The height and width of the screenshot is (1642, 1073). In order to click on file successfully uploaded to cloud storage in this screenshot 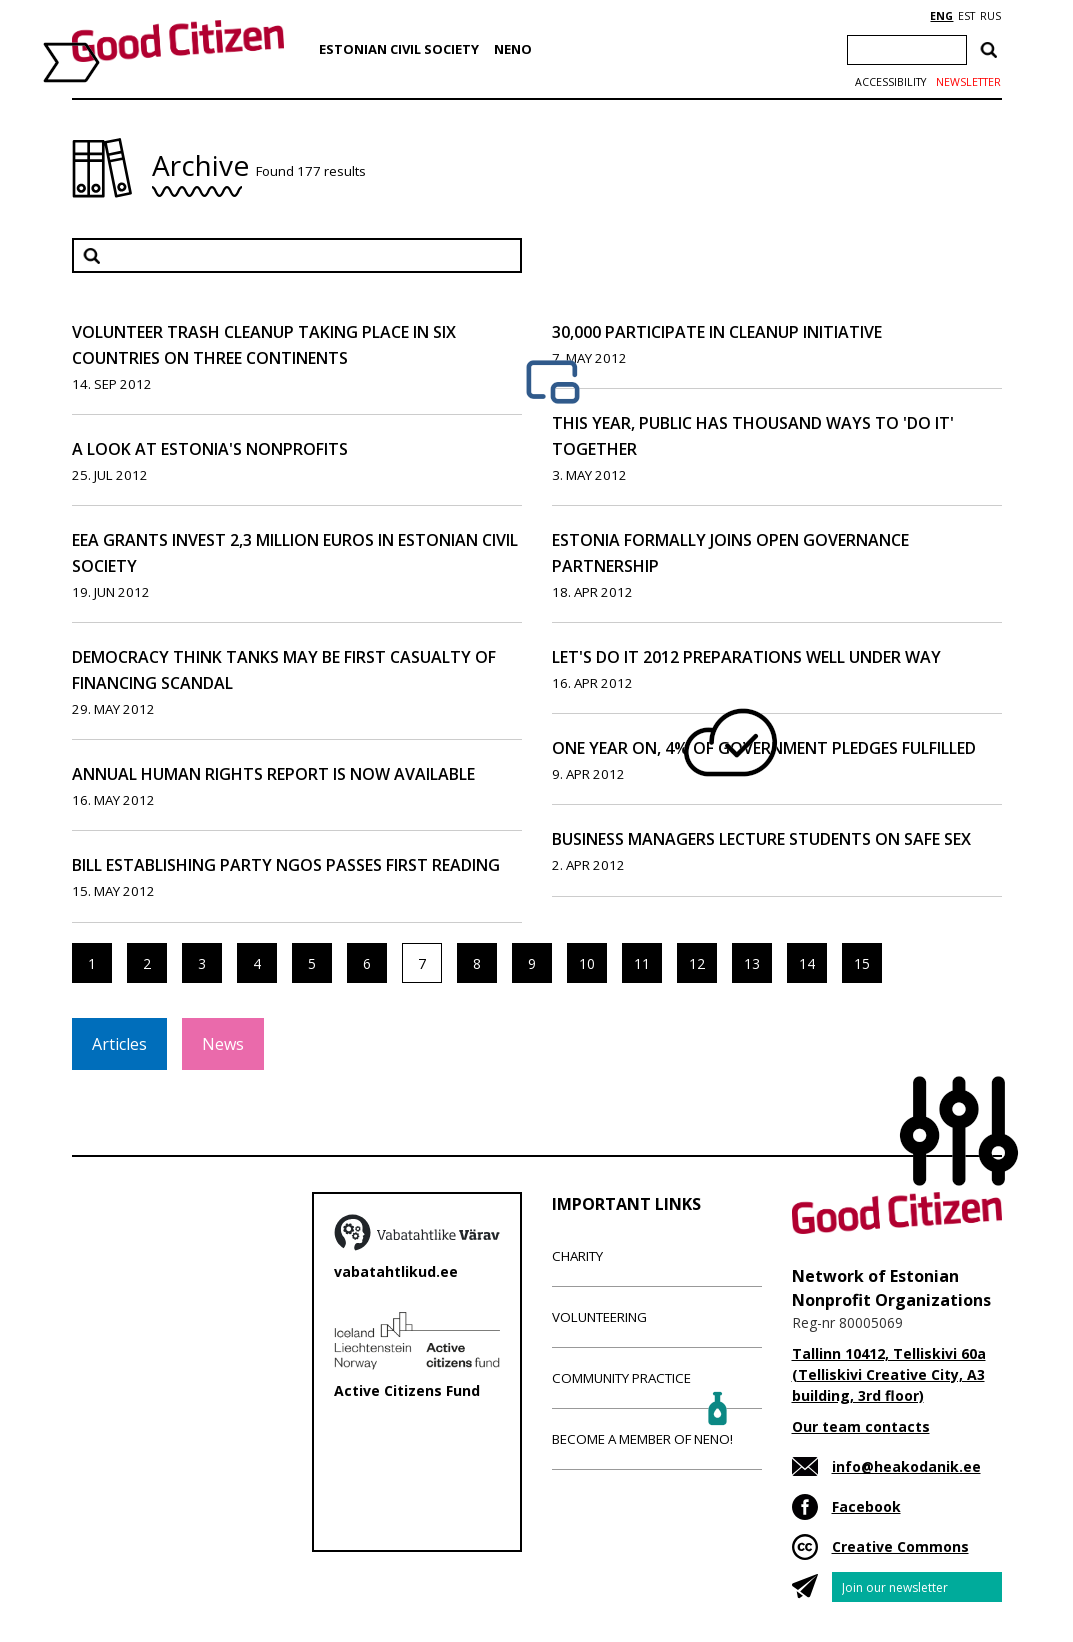, I will do `click(730, 742)`.